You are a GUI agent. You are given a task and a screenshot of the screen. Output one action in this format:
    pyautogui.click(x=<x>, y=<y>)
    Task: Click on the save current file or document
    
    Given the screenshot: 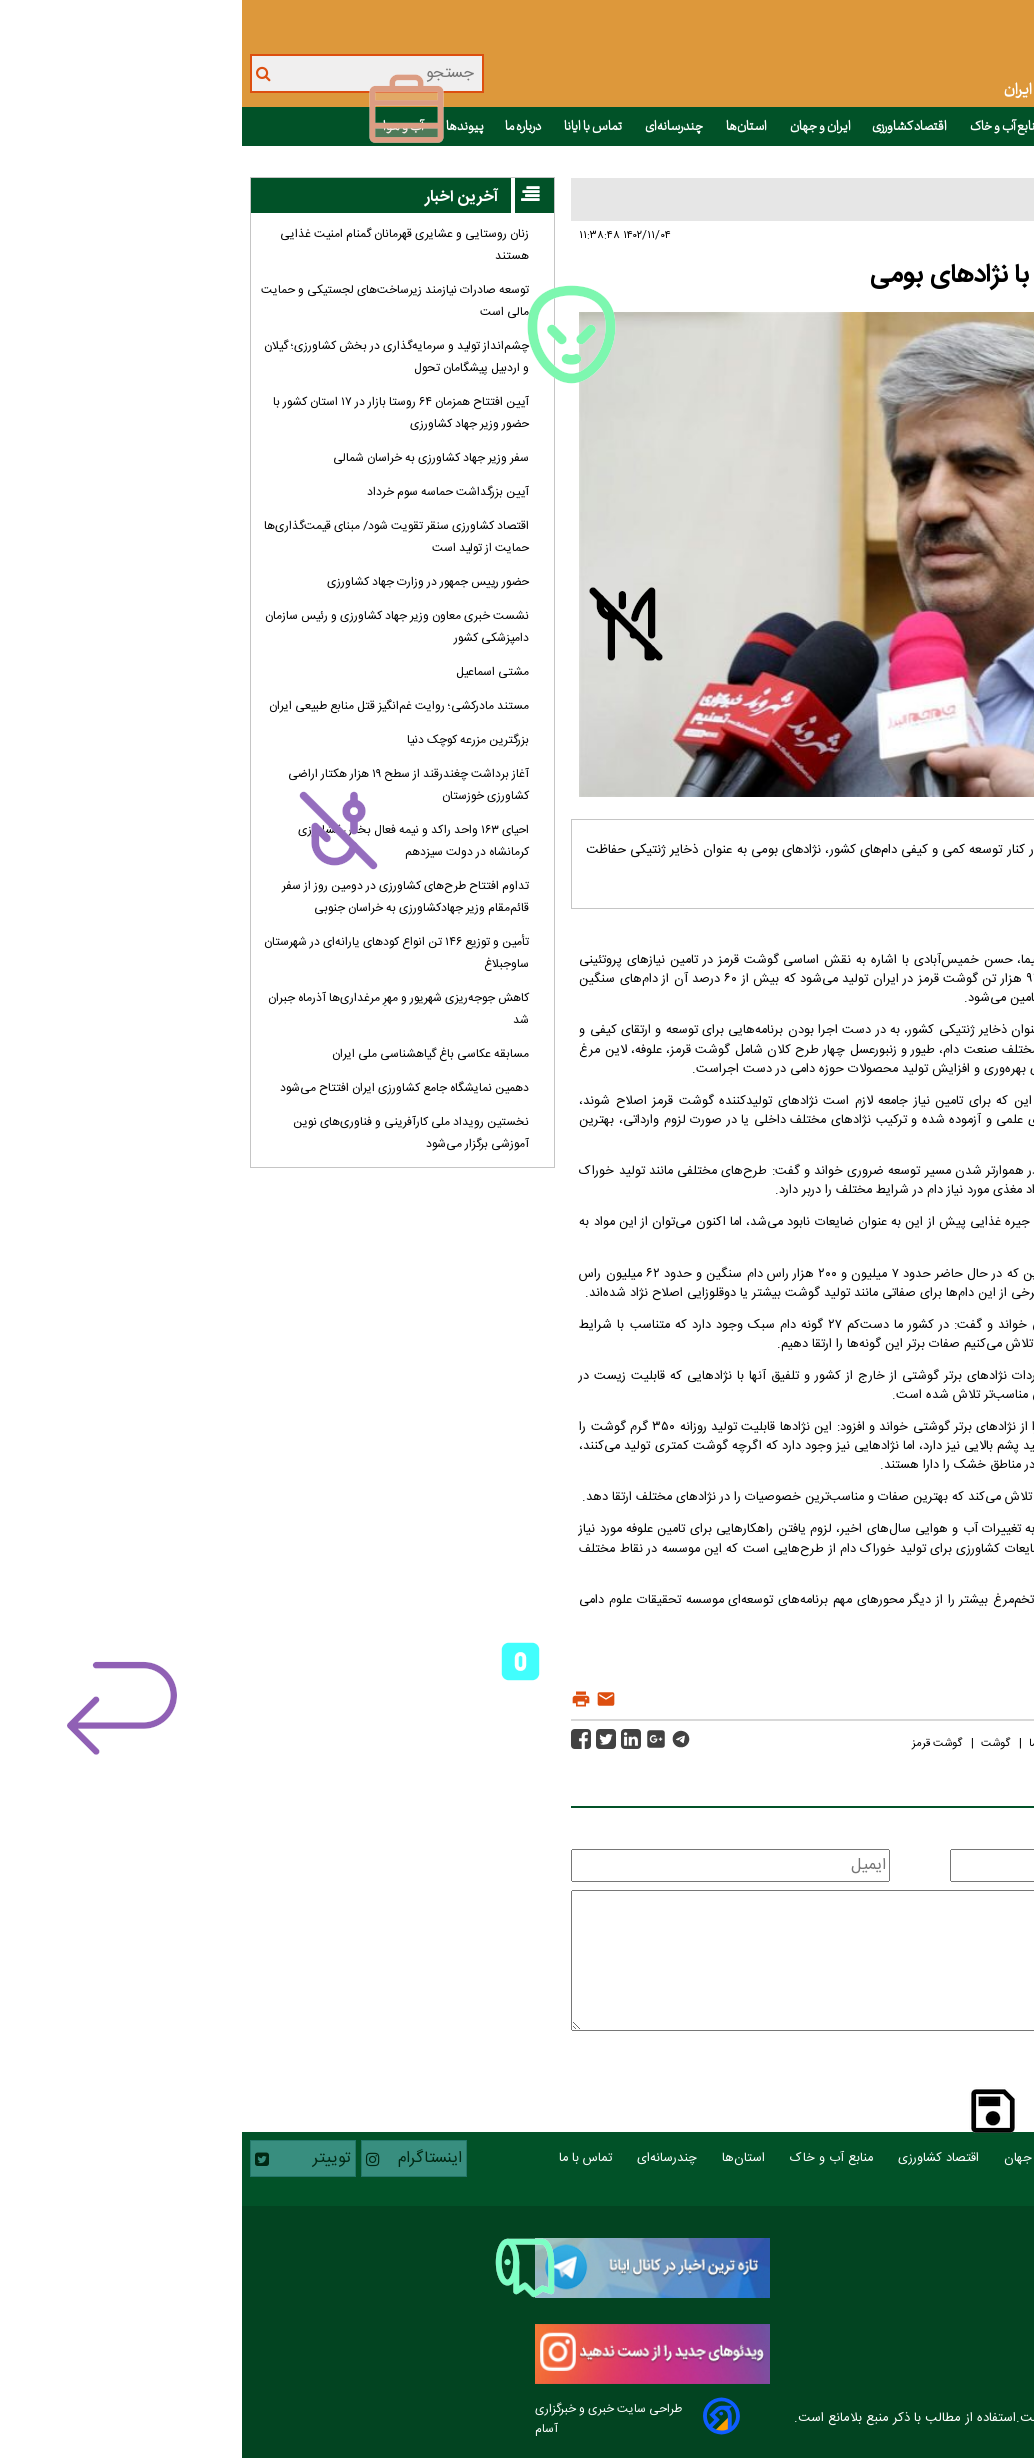 What is the action you would take?
    pyautogui.click(x=993, y=2111)
    